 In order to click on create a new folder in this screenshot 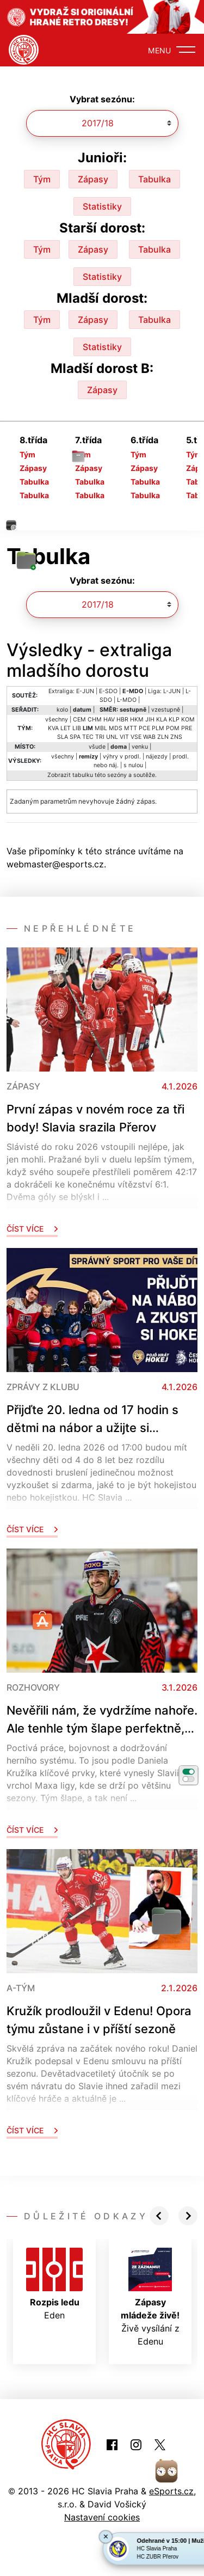, I will do `click(26, 560)`.